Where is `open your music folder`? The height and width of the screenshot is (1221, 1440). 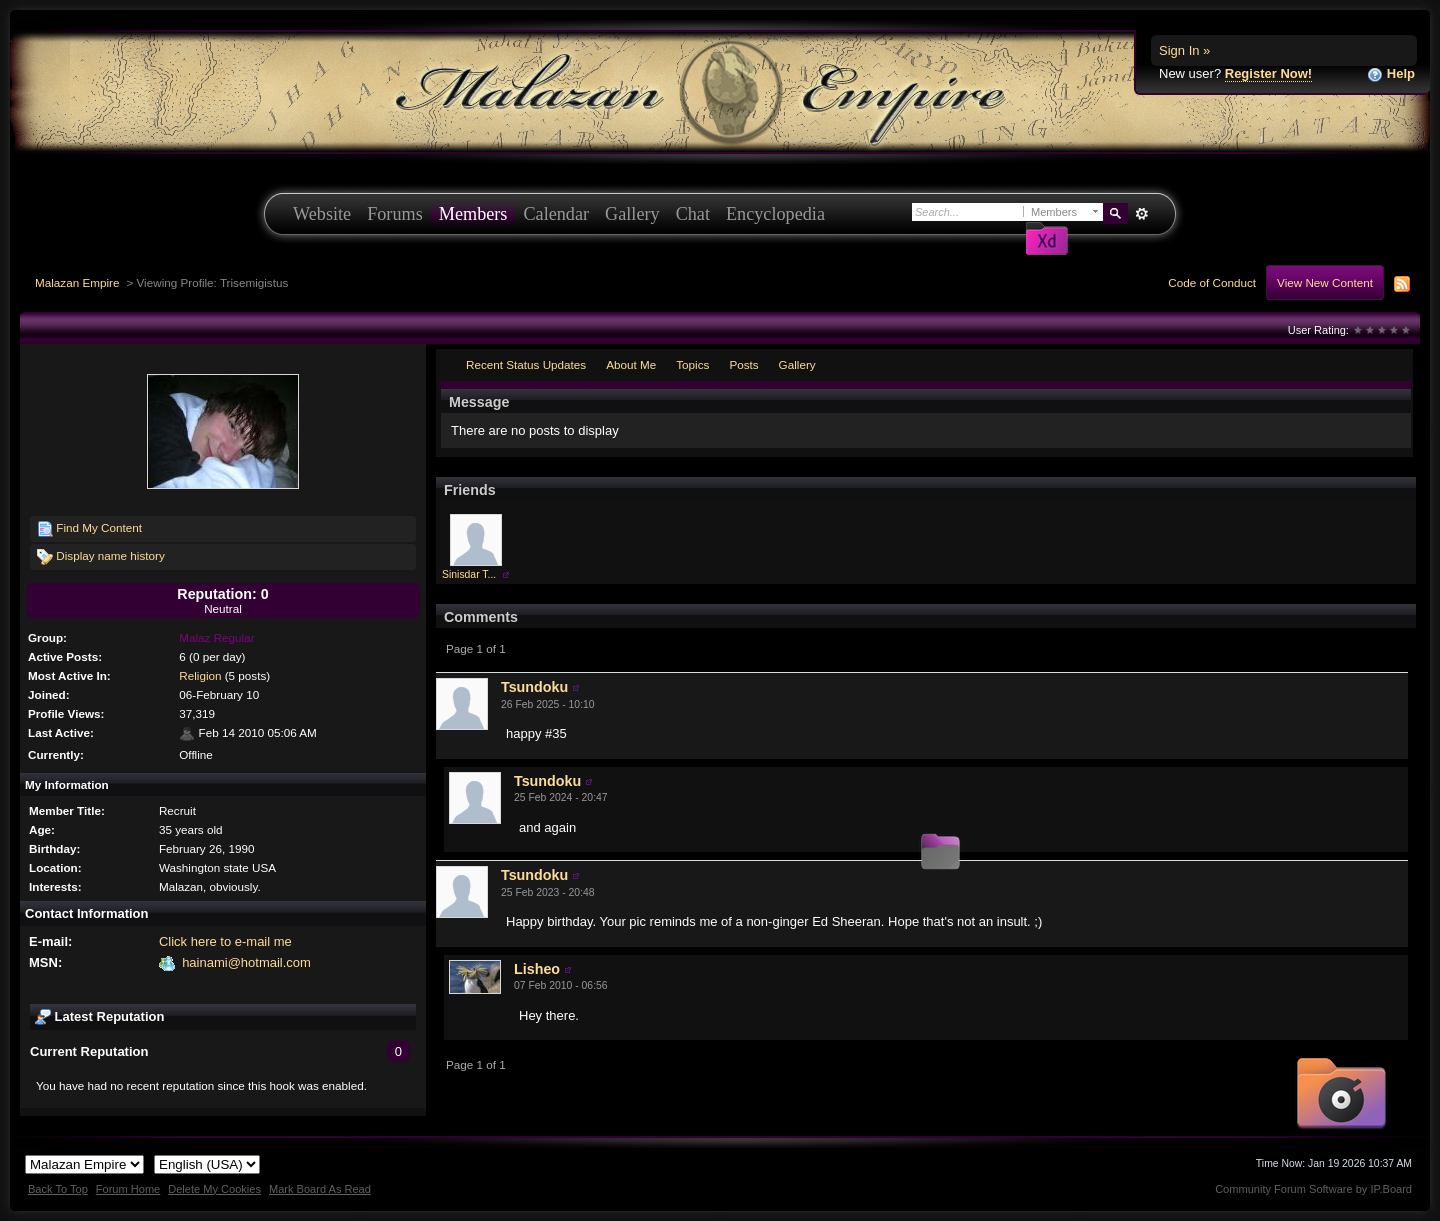 open your music folder is located at coordinates (1341, 1095).